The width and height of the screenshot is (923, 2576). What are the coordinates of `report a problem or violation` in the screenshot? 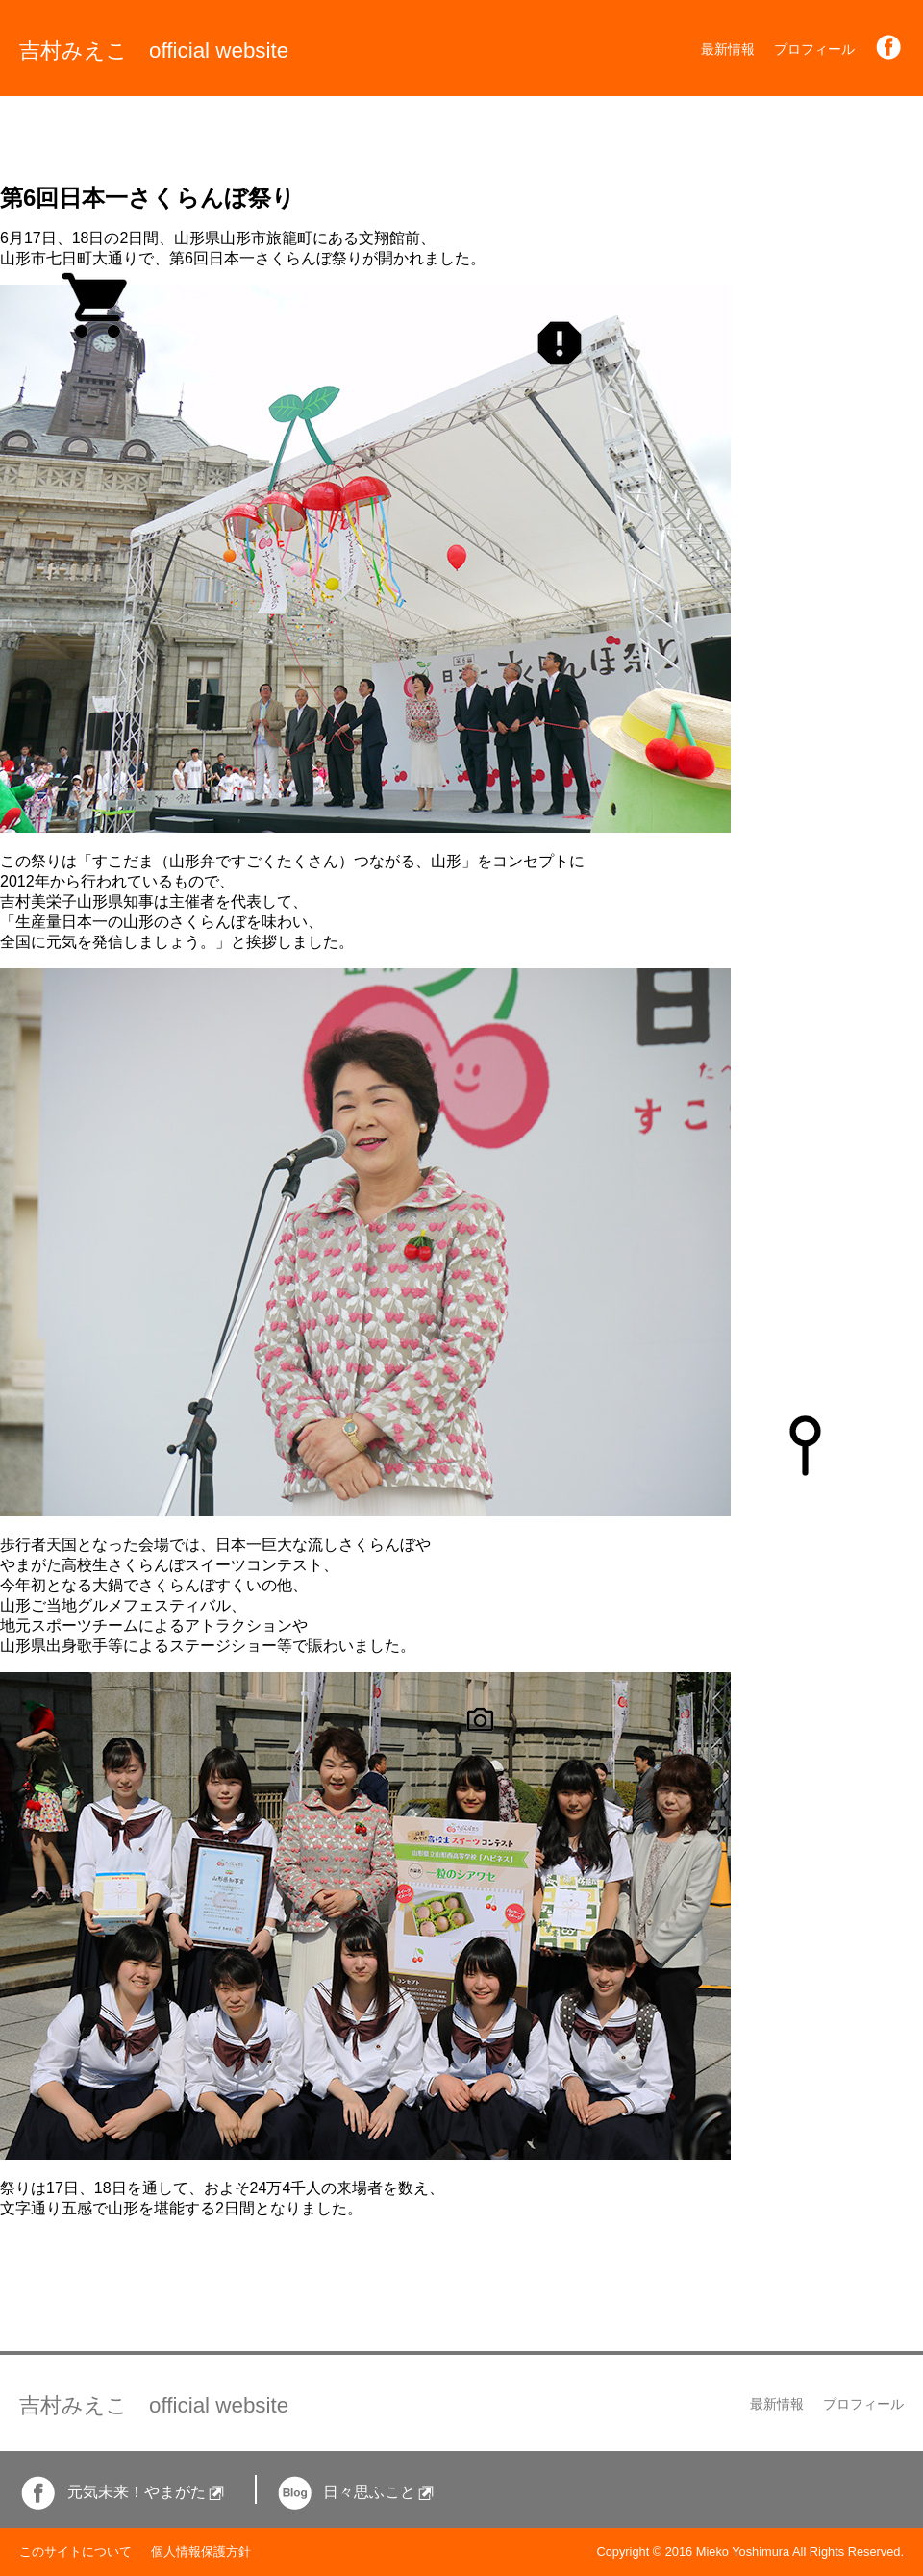 It's located at (560, 343).